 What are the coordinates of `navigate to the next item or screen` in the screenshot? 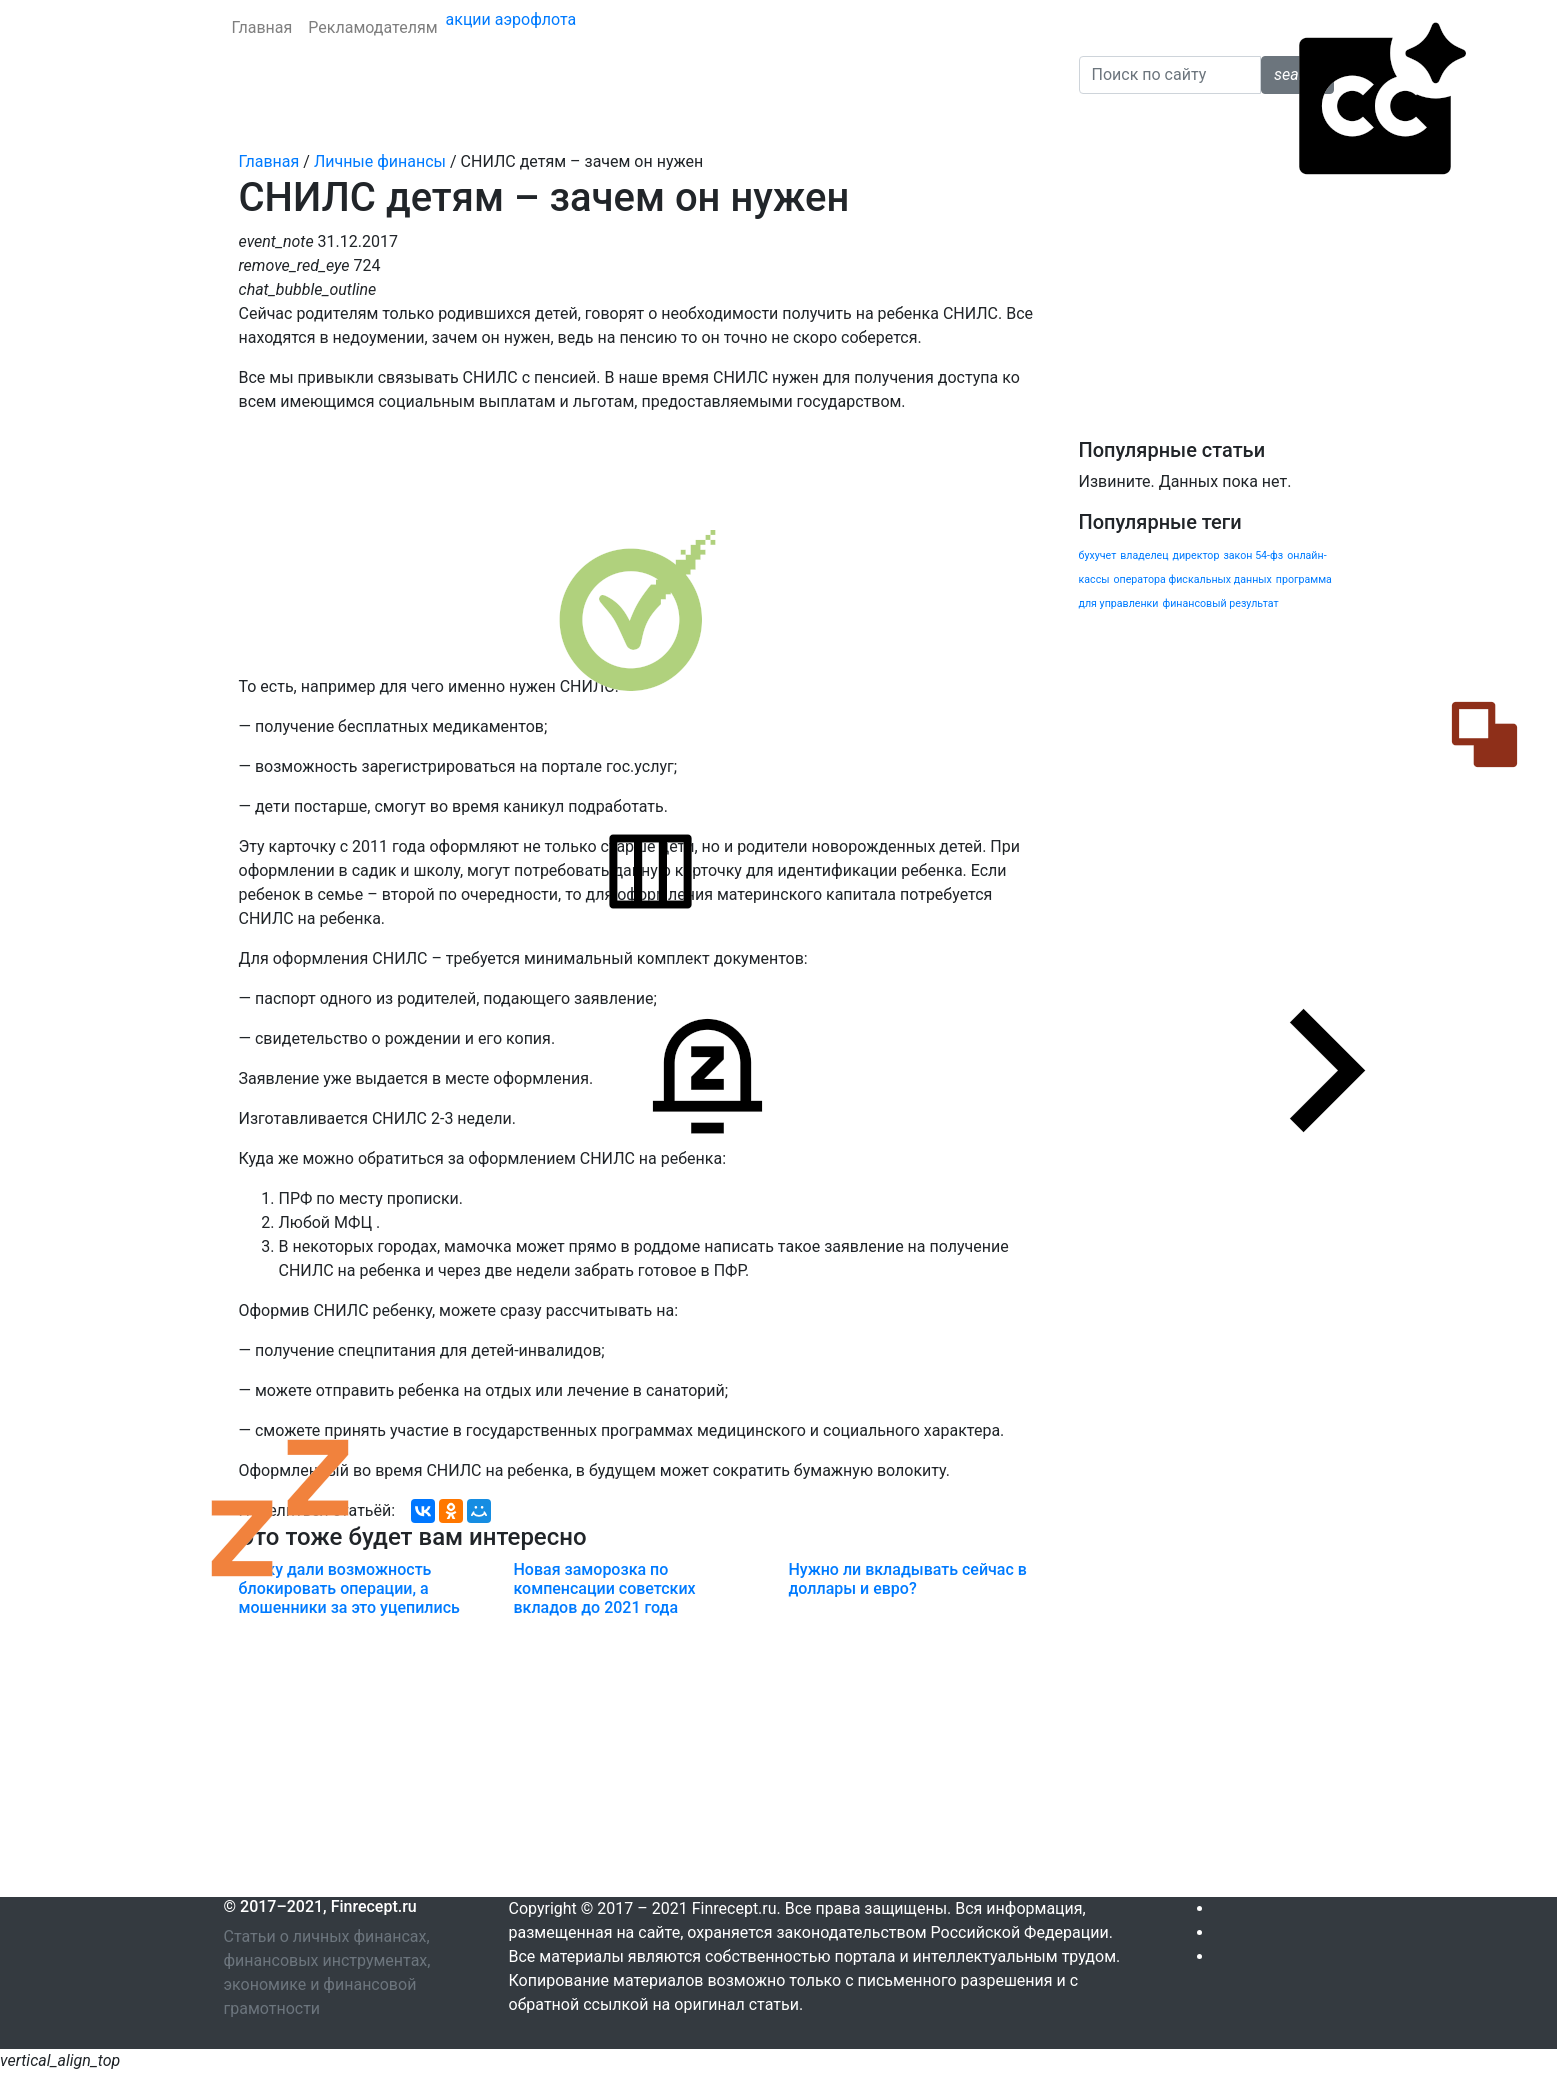 It's located at (1326, 1070).